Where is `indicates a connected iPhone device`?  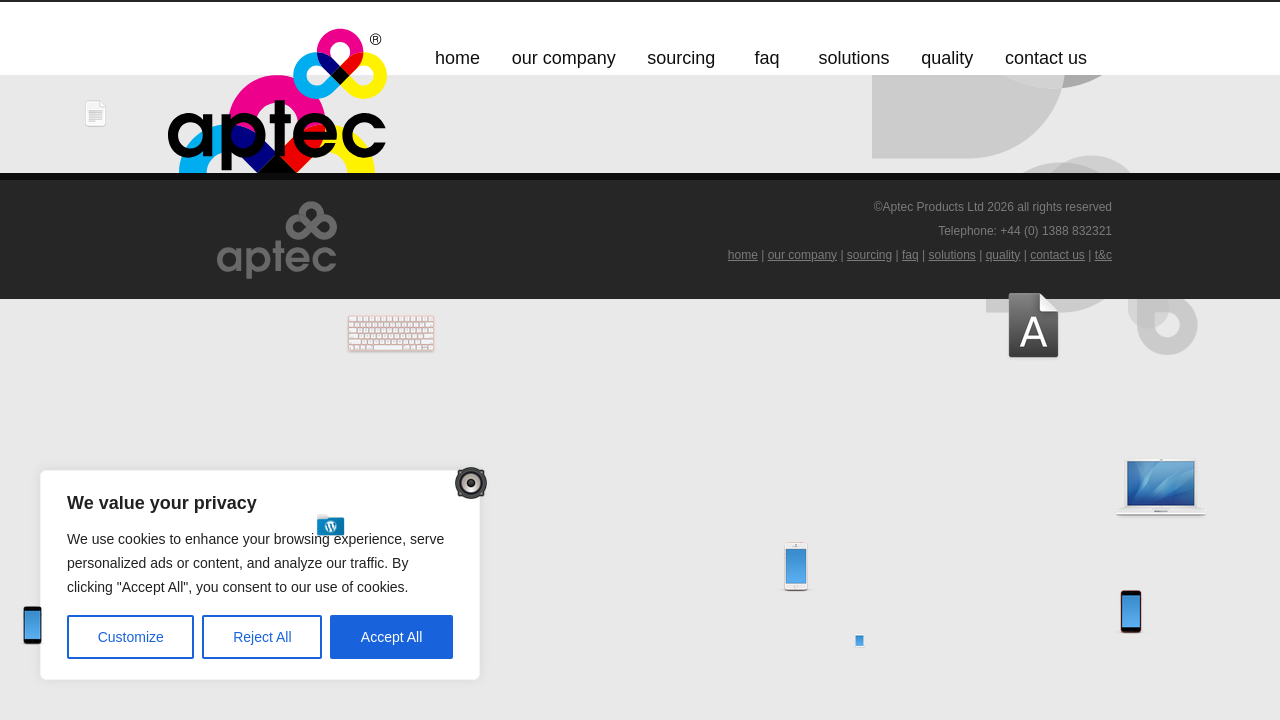
indicates a connected iPhone device is located at coordinates (32, 625).